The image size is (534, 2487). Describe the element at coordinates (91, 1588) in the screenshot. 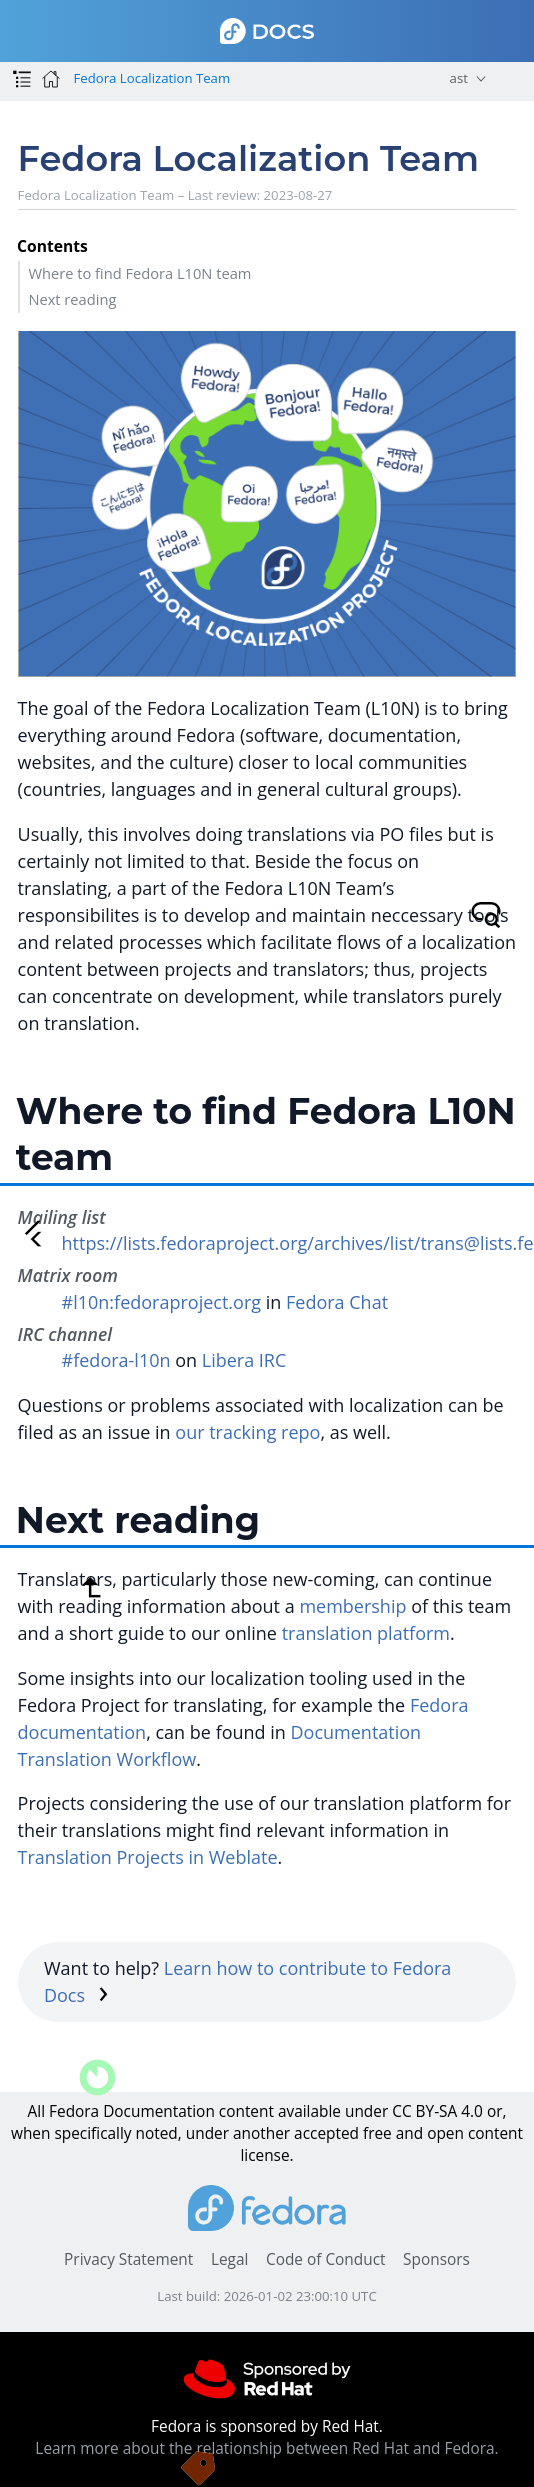

I see `go back and up to previous level` at that location.